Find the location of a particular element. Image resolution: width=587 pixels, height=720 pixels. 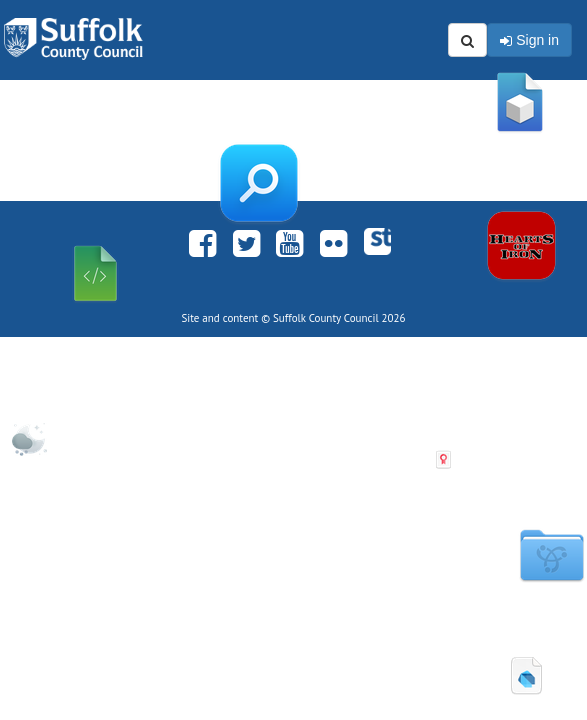

a flatpak application package file is located at coordinates (520, 102).